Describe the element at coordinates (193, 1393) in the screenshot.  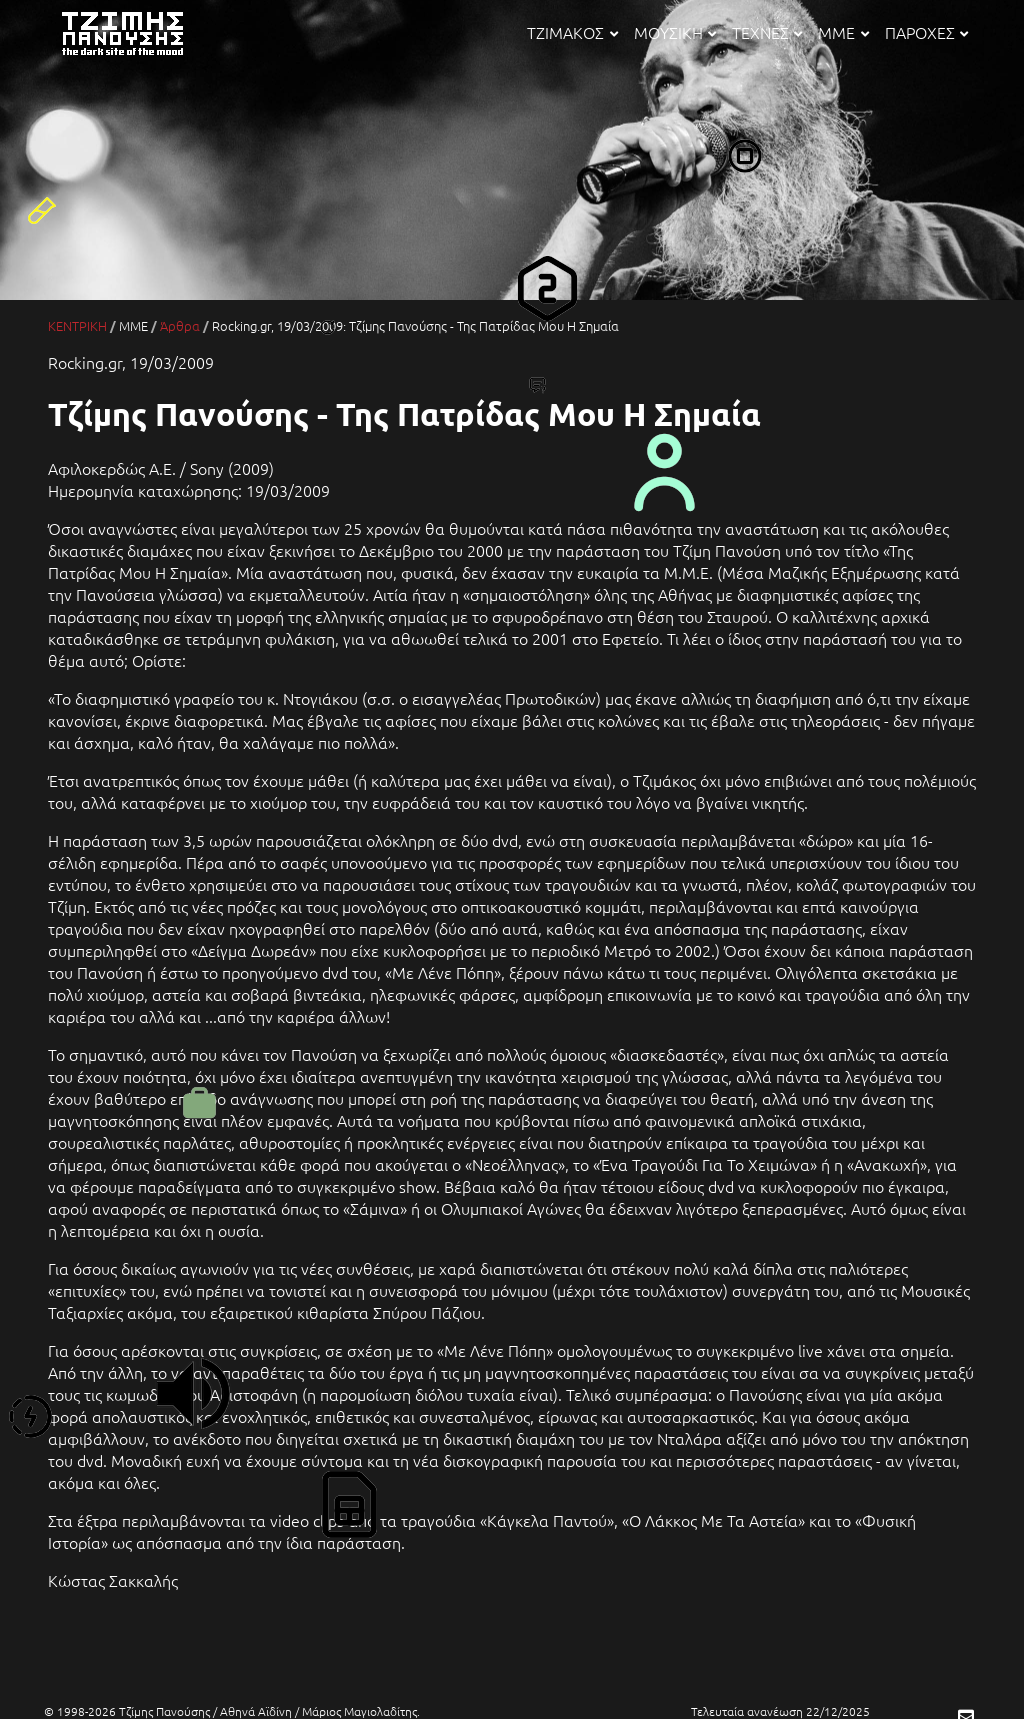
I see `increase or unmute audio volume` at that location.